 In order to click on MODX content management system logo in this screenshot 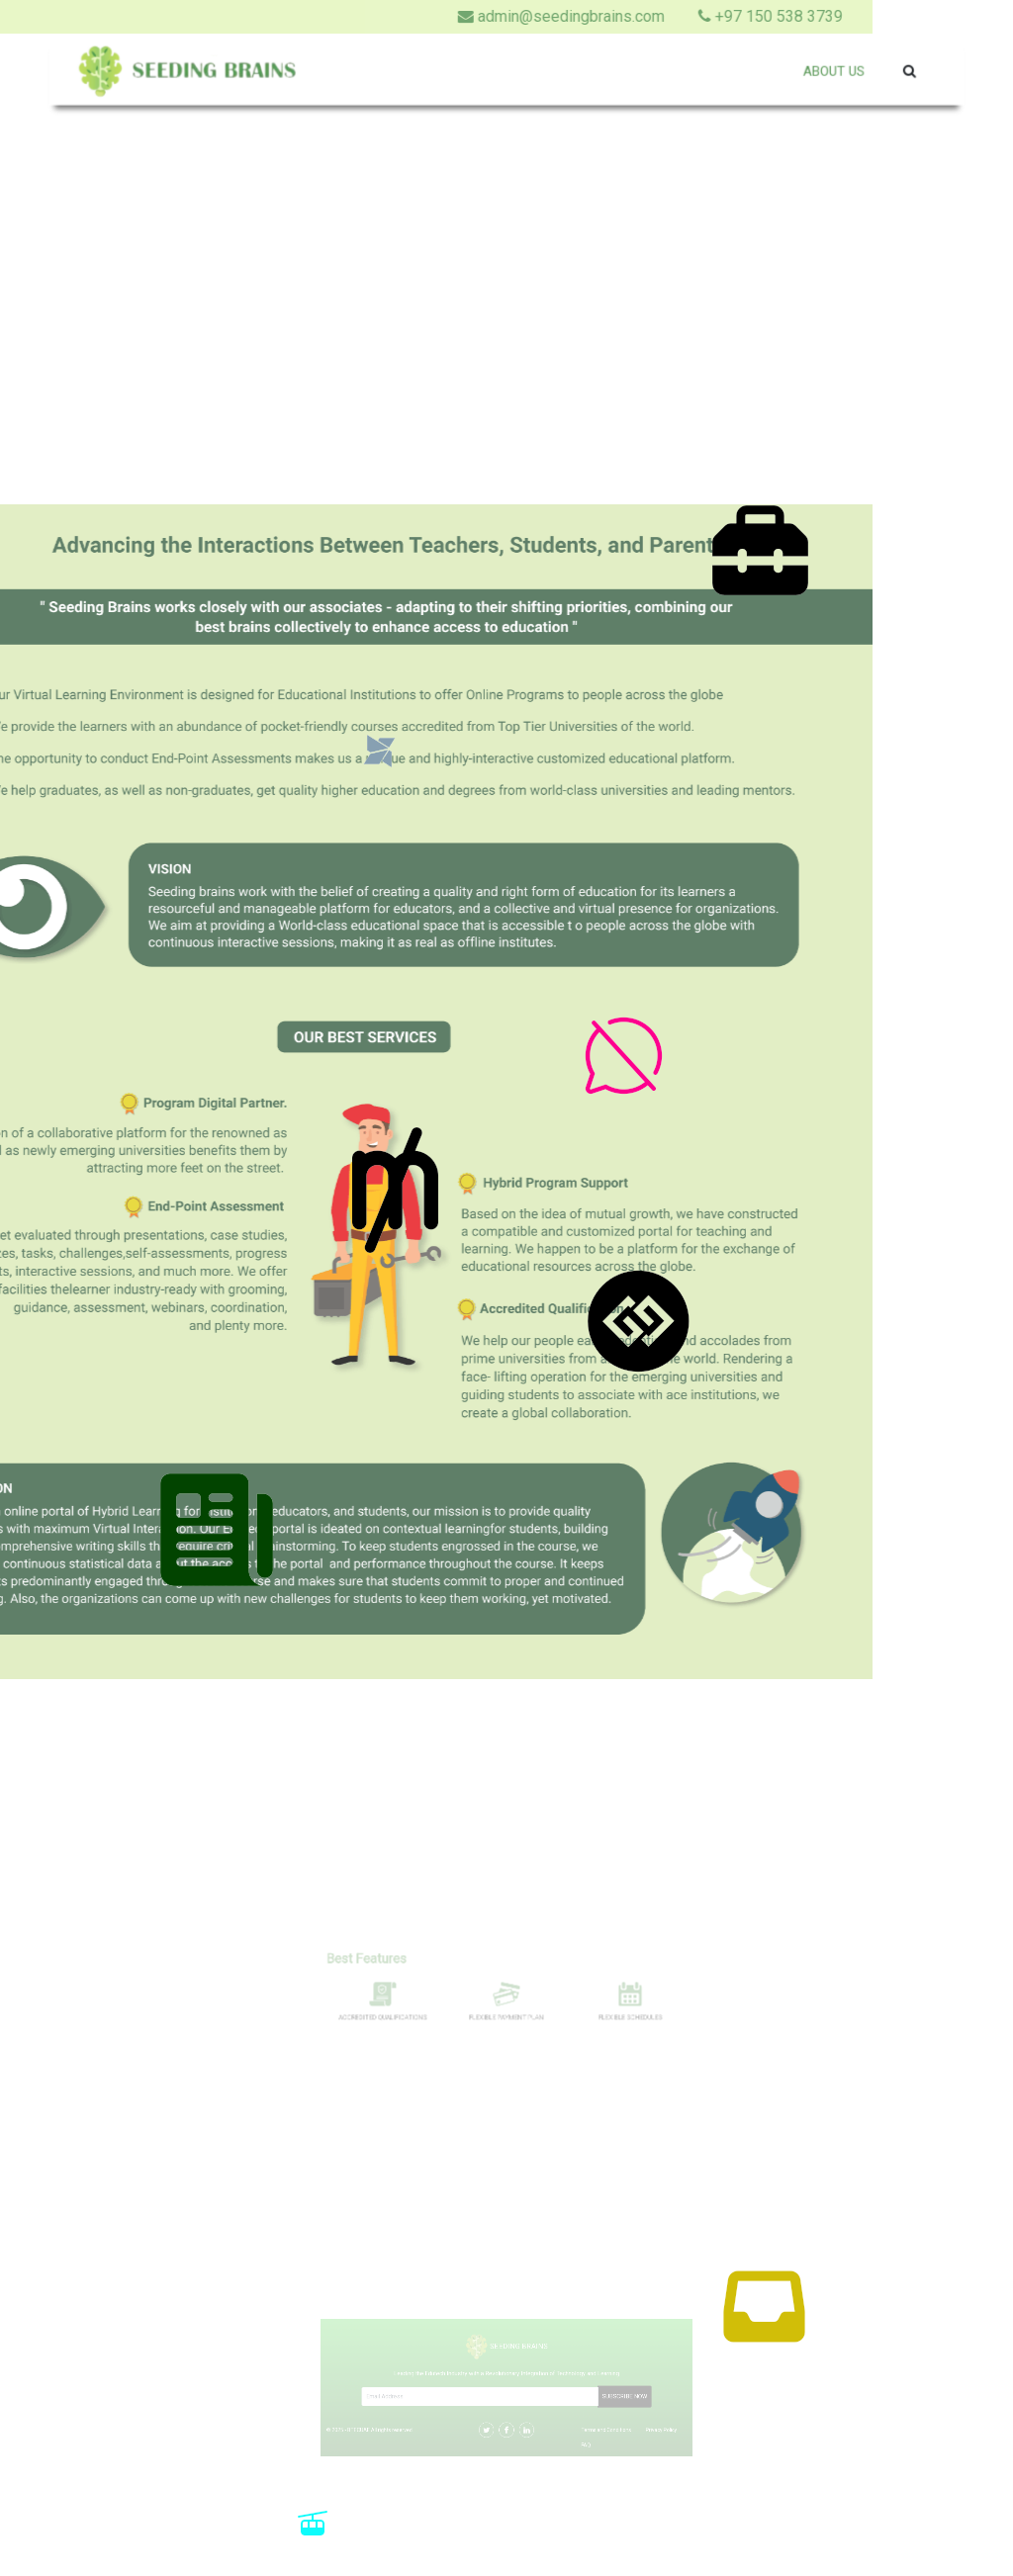, I will do `click(379, 751)`.